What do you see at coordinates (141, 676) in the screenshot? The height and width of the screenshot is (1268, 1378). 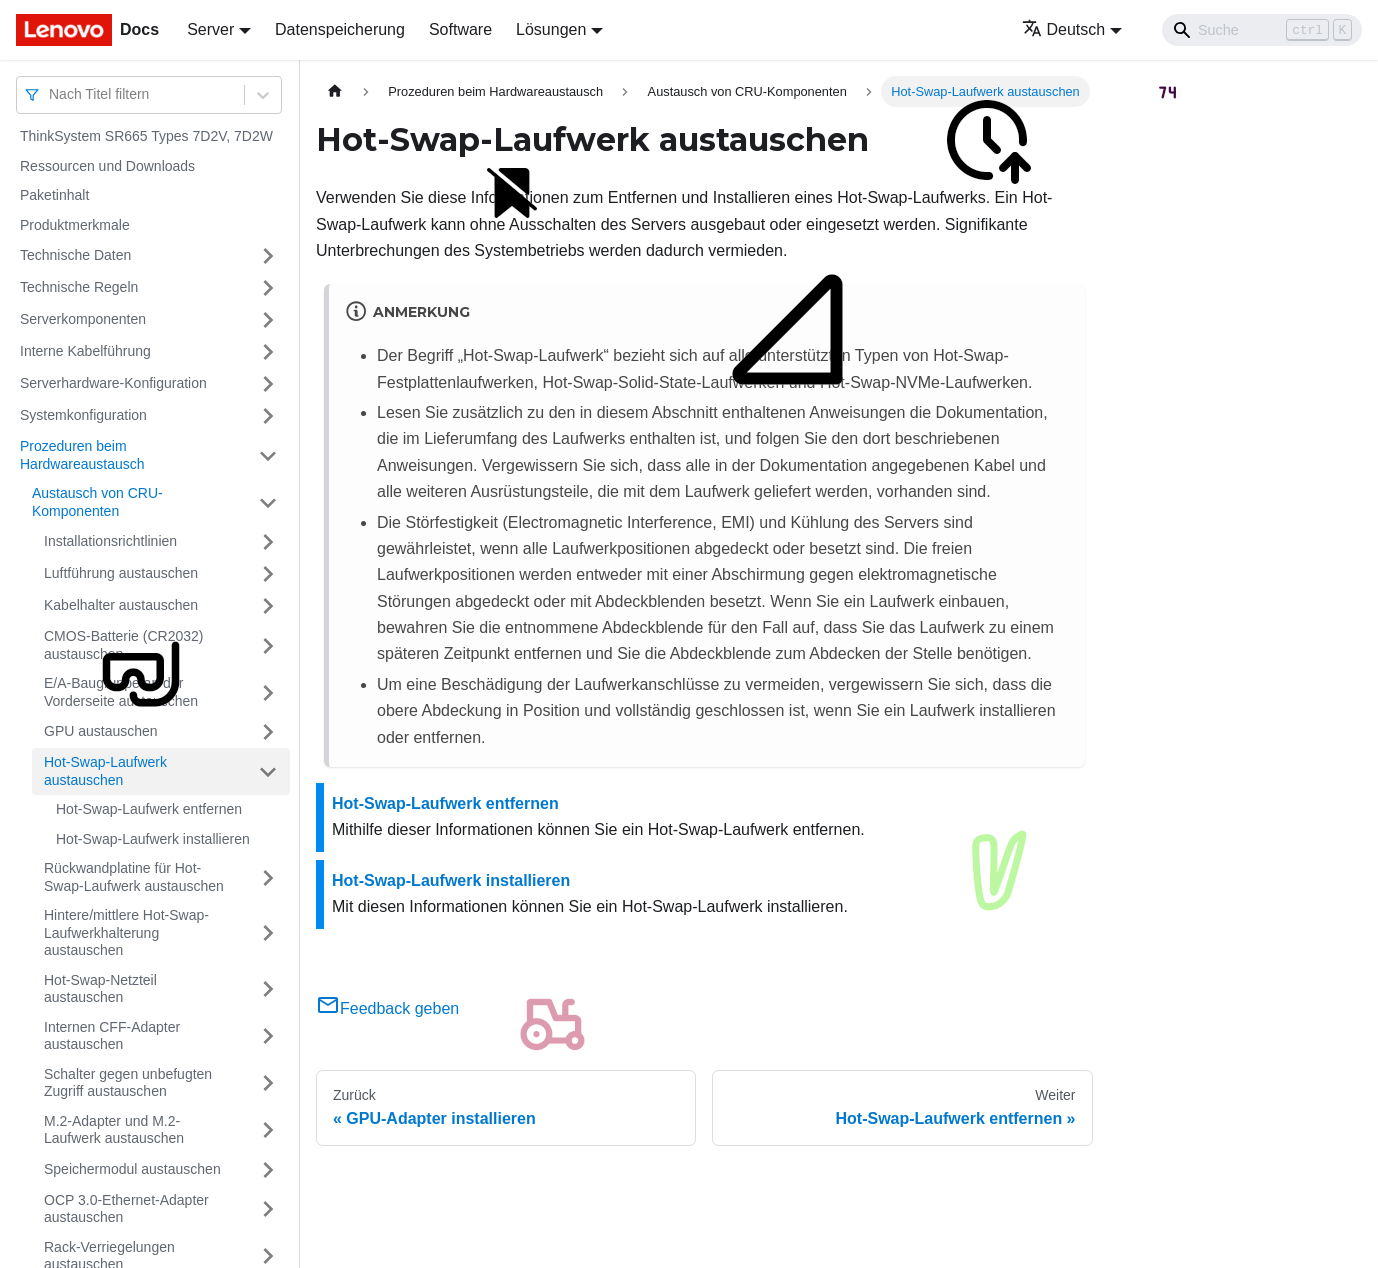 I see `access scuba diving or snorkeling activities` at bounding box center [141, 676].